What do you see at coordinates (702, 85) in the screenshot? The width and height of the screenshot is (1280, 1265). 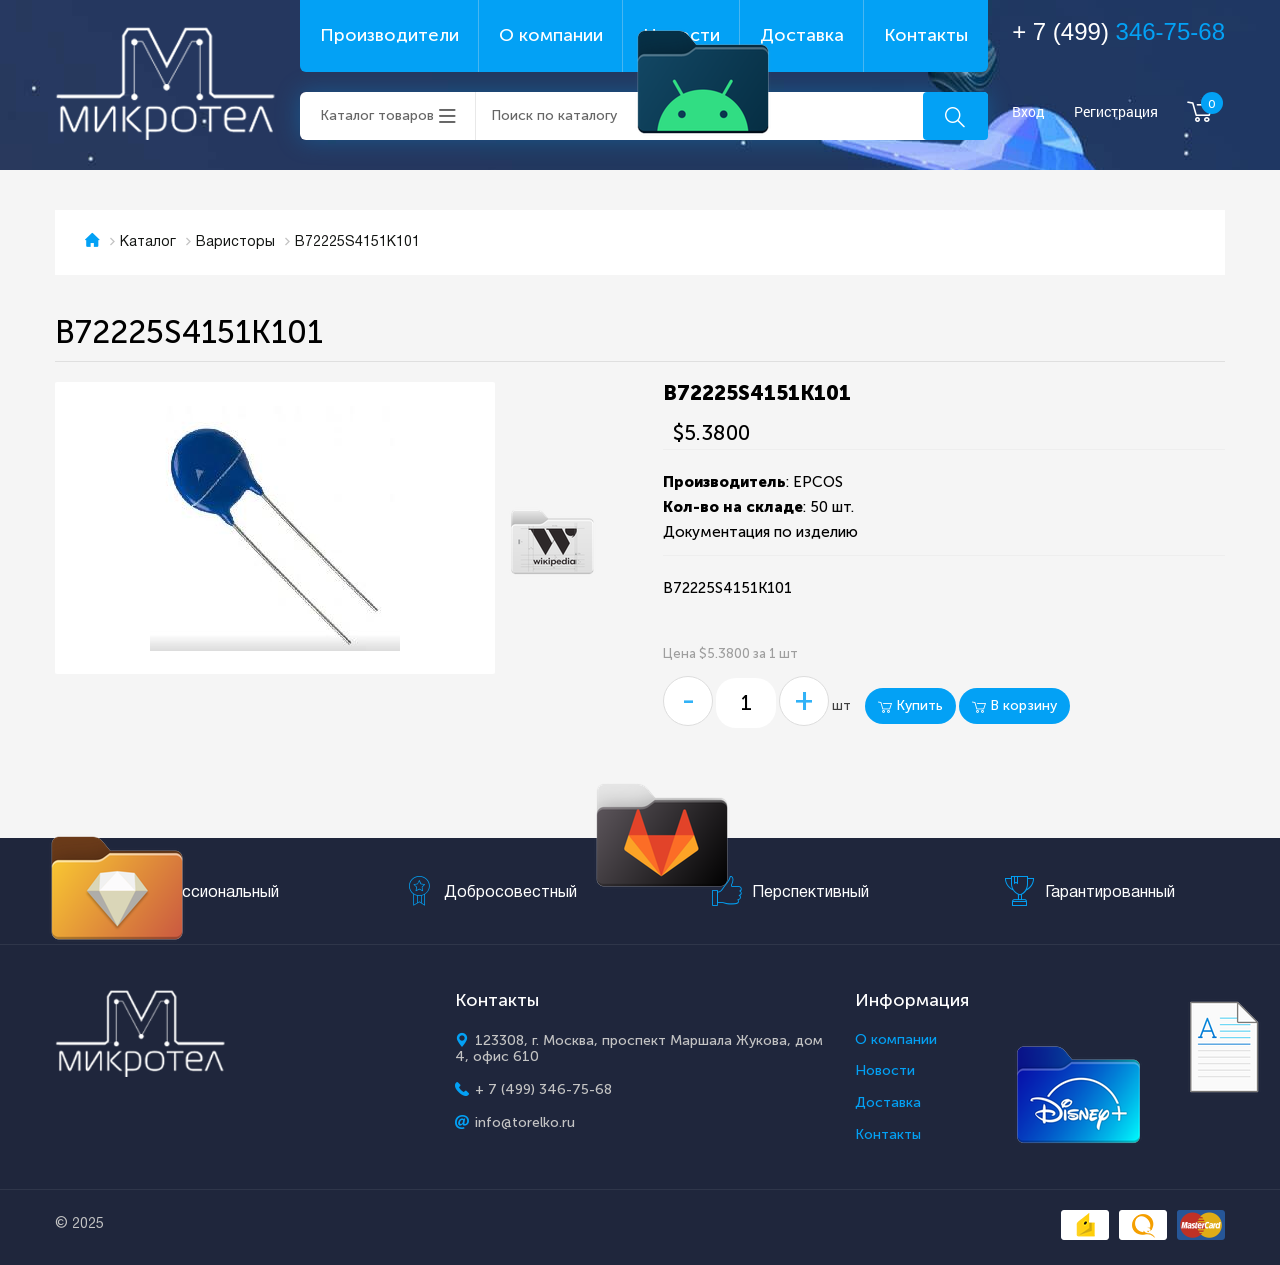 I see `open android files folder` at bounding box center [702, 85].